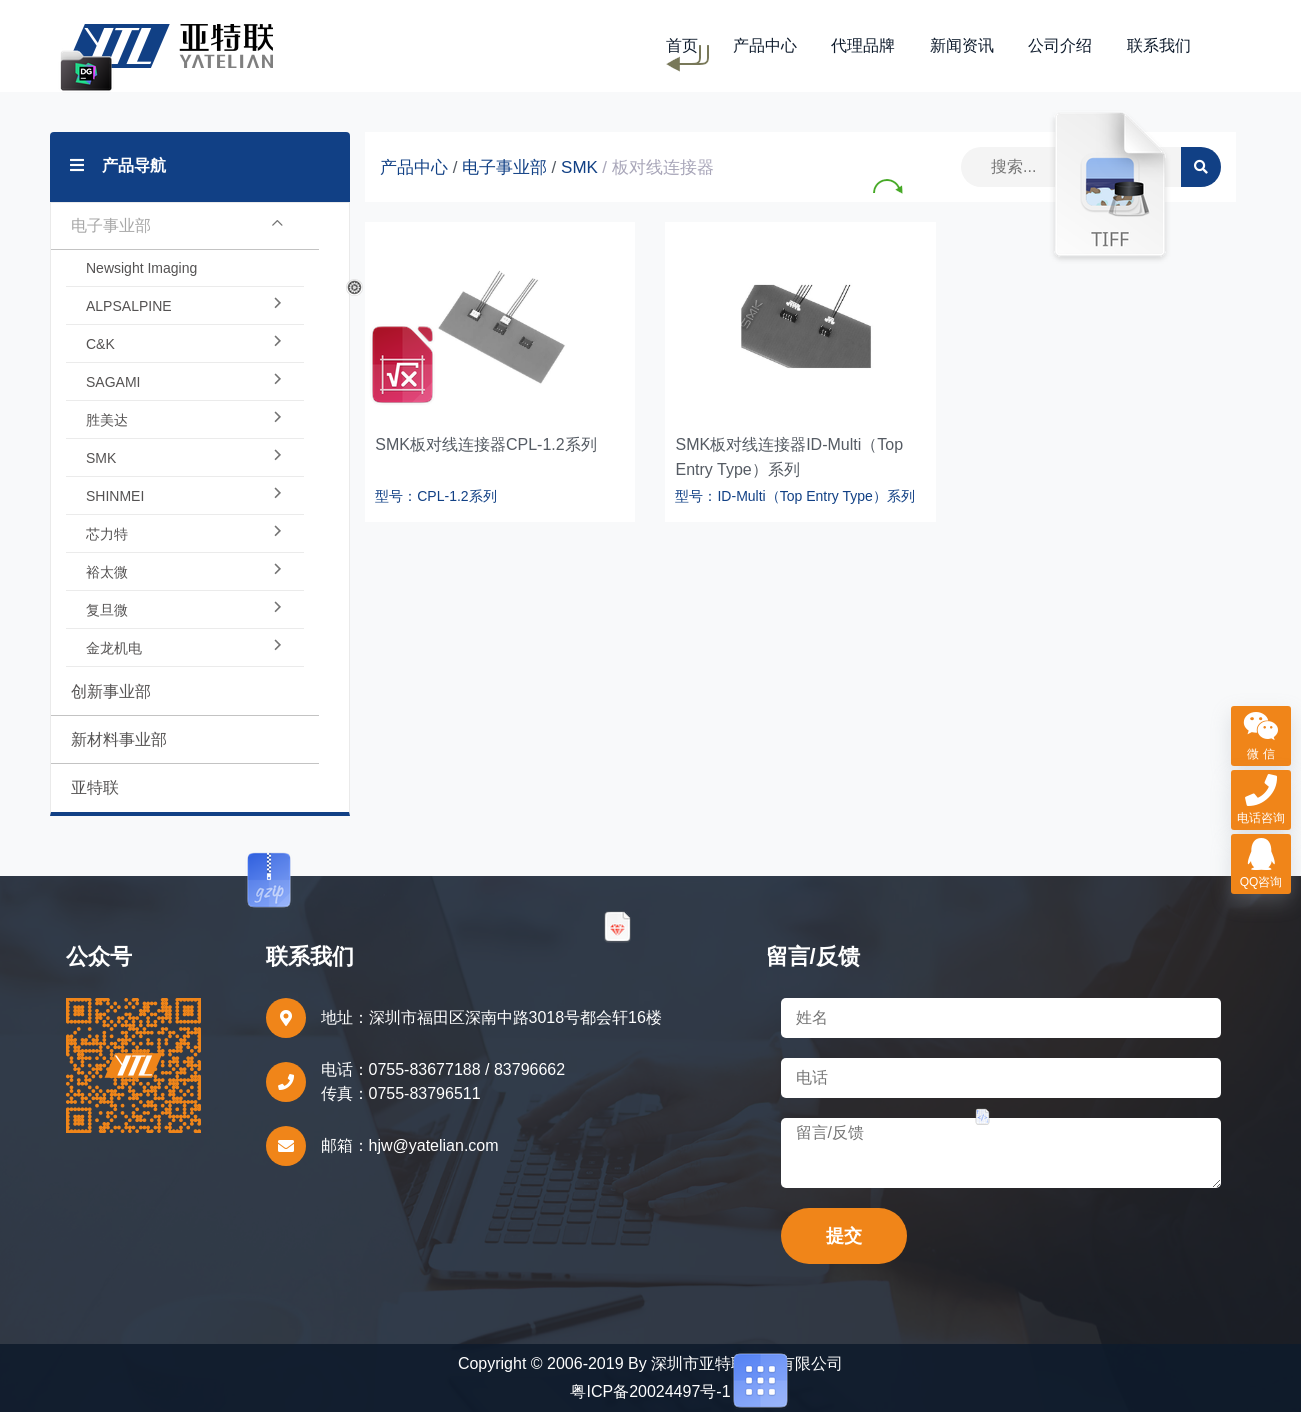  Describe the element at coordinates (687, 55) in the screenshot. I see `reply to all recipients in an email thread` at that location.